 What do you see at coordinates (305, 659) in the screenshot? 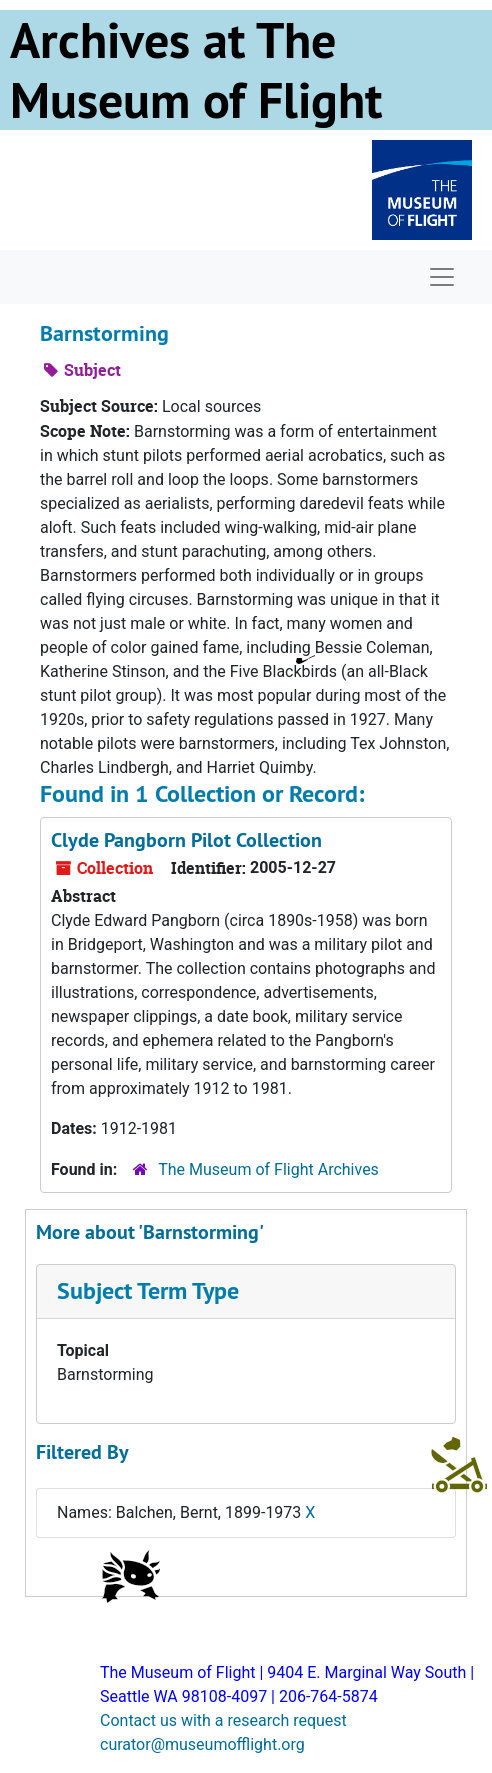
I see `indicates a smoking-permitted area or zone` at bounding box center [305, 659].